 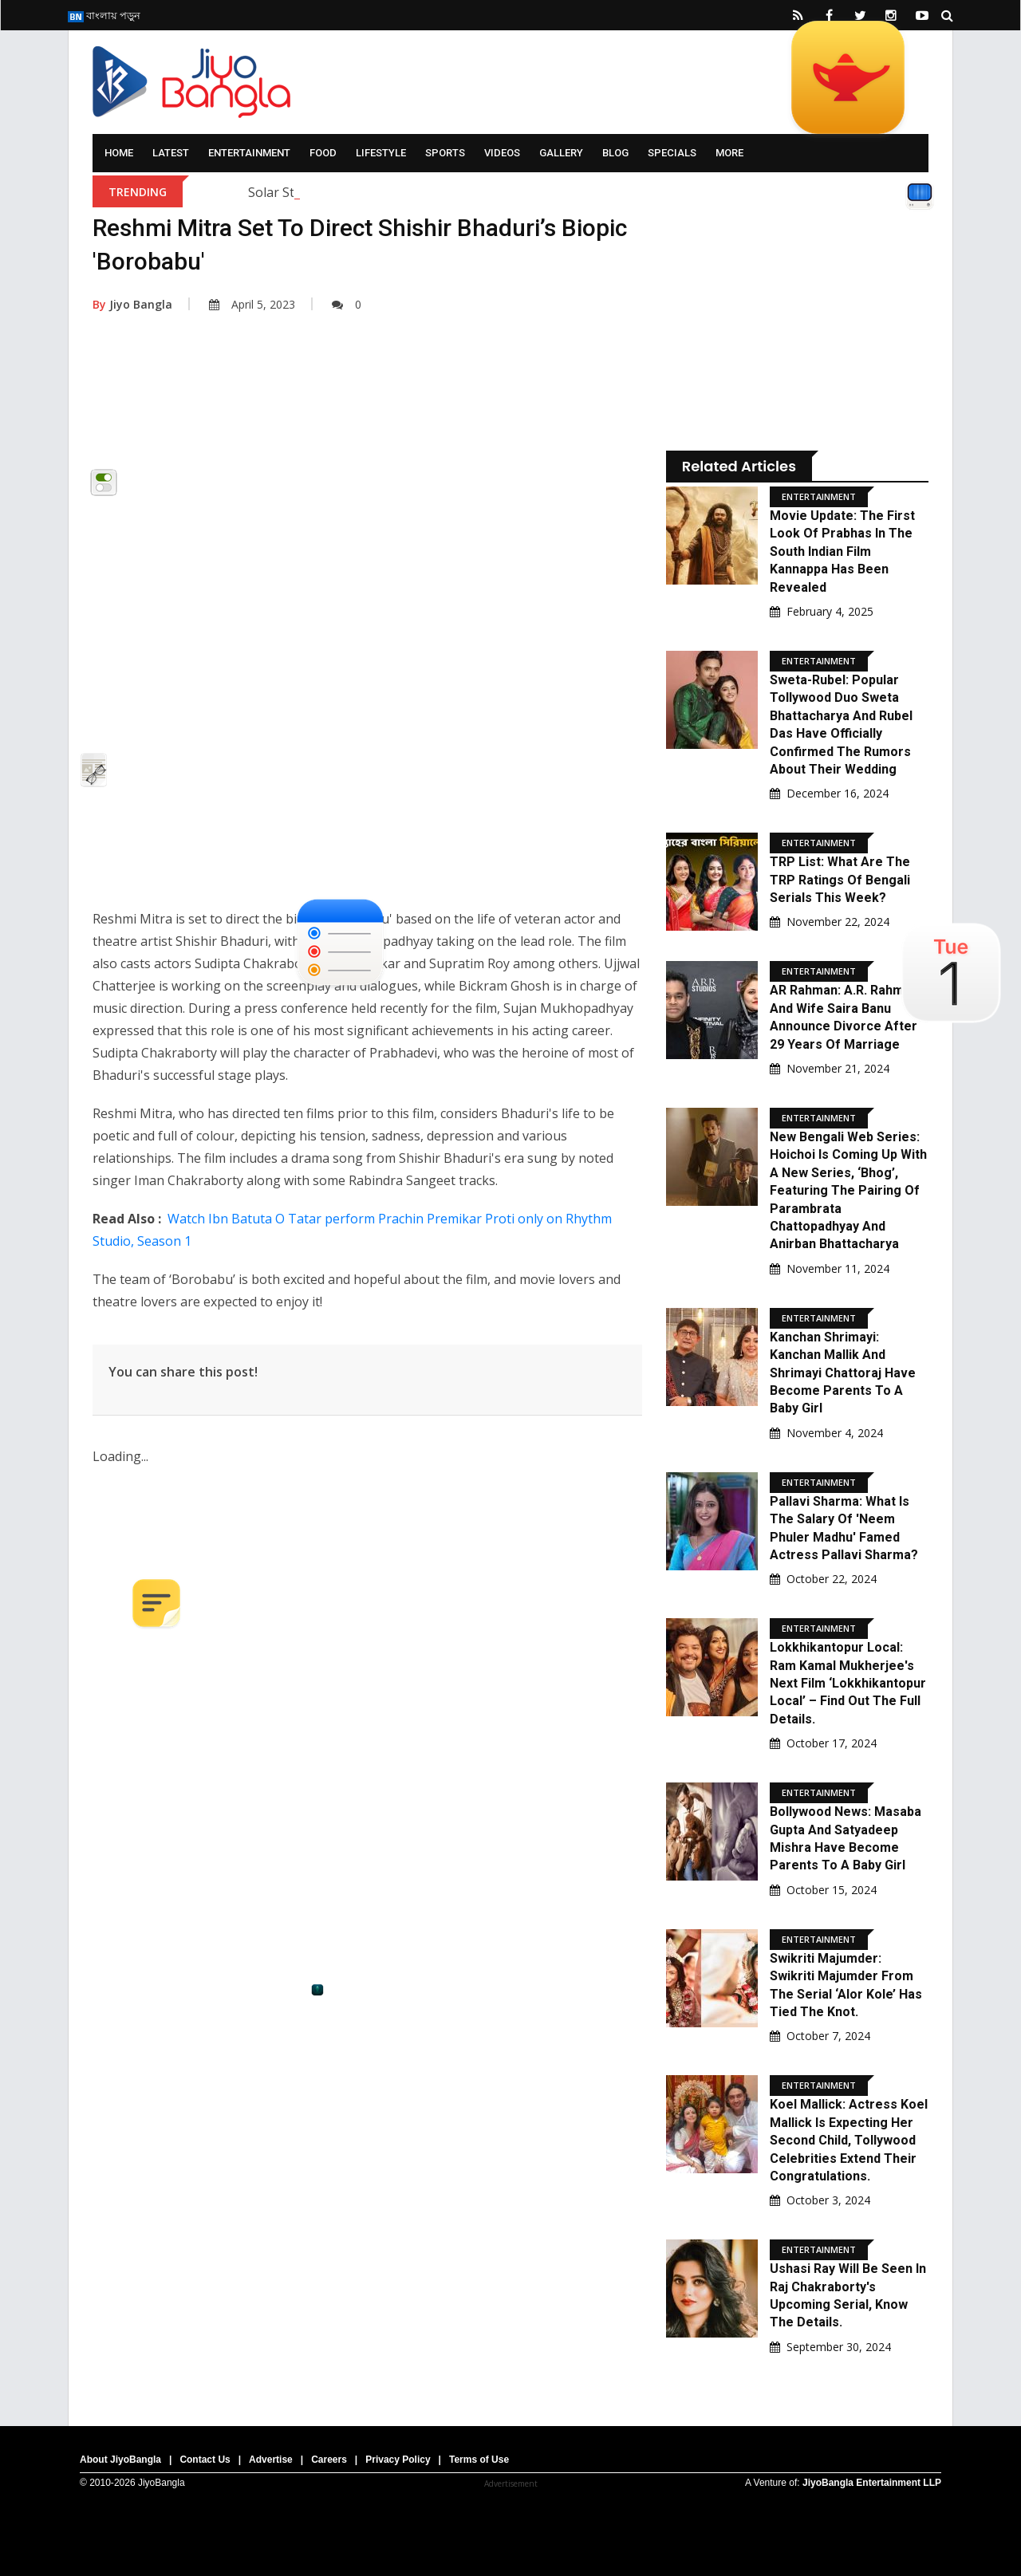 What do you see at coordinates (340, 942) in the screenshot?
I see `open the basket notes or list-taking app` at bounding box center [340, 942].